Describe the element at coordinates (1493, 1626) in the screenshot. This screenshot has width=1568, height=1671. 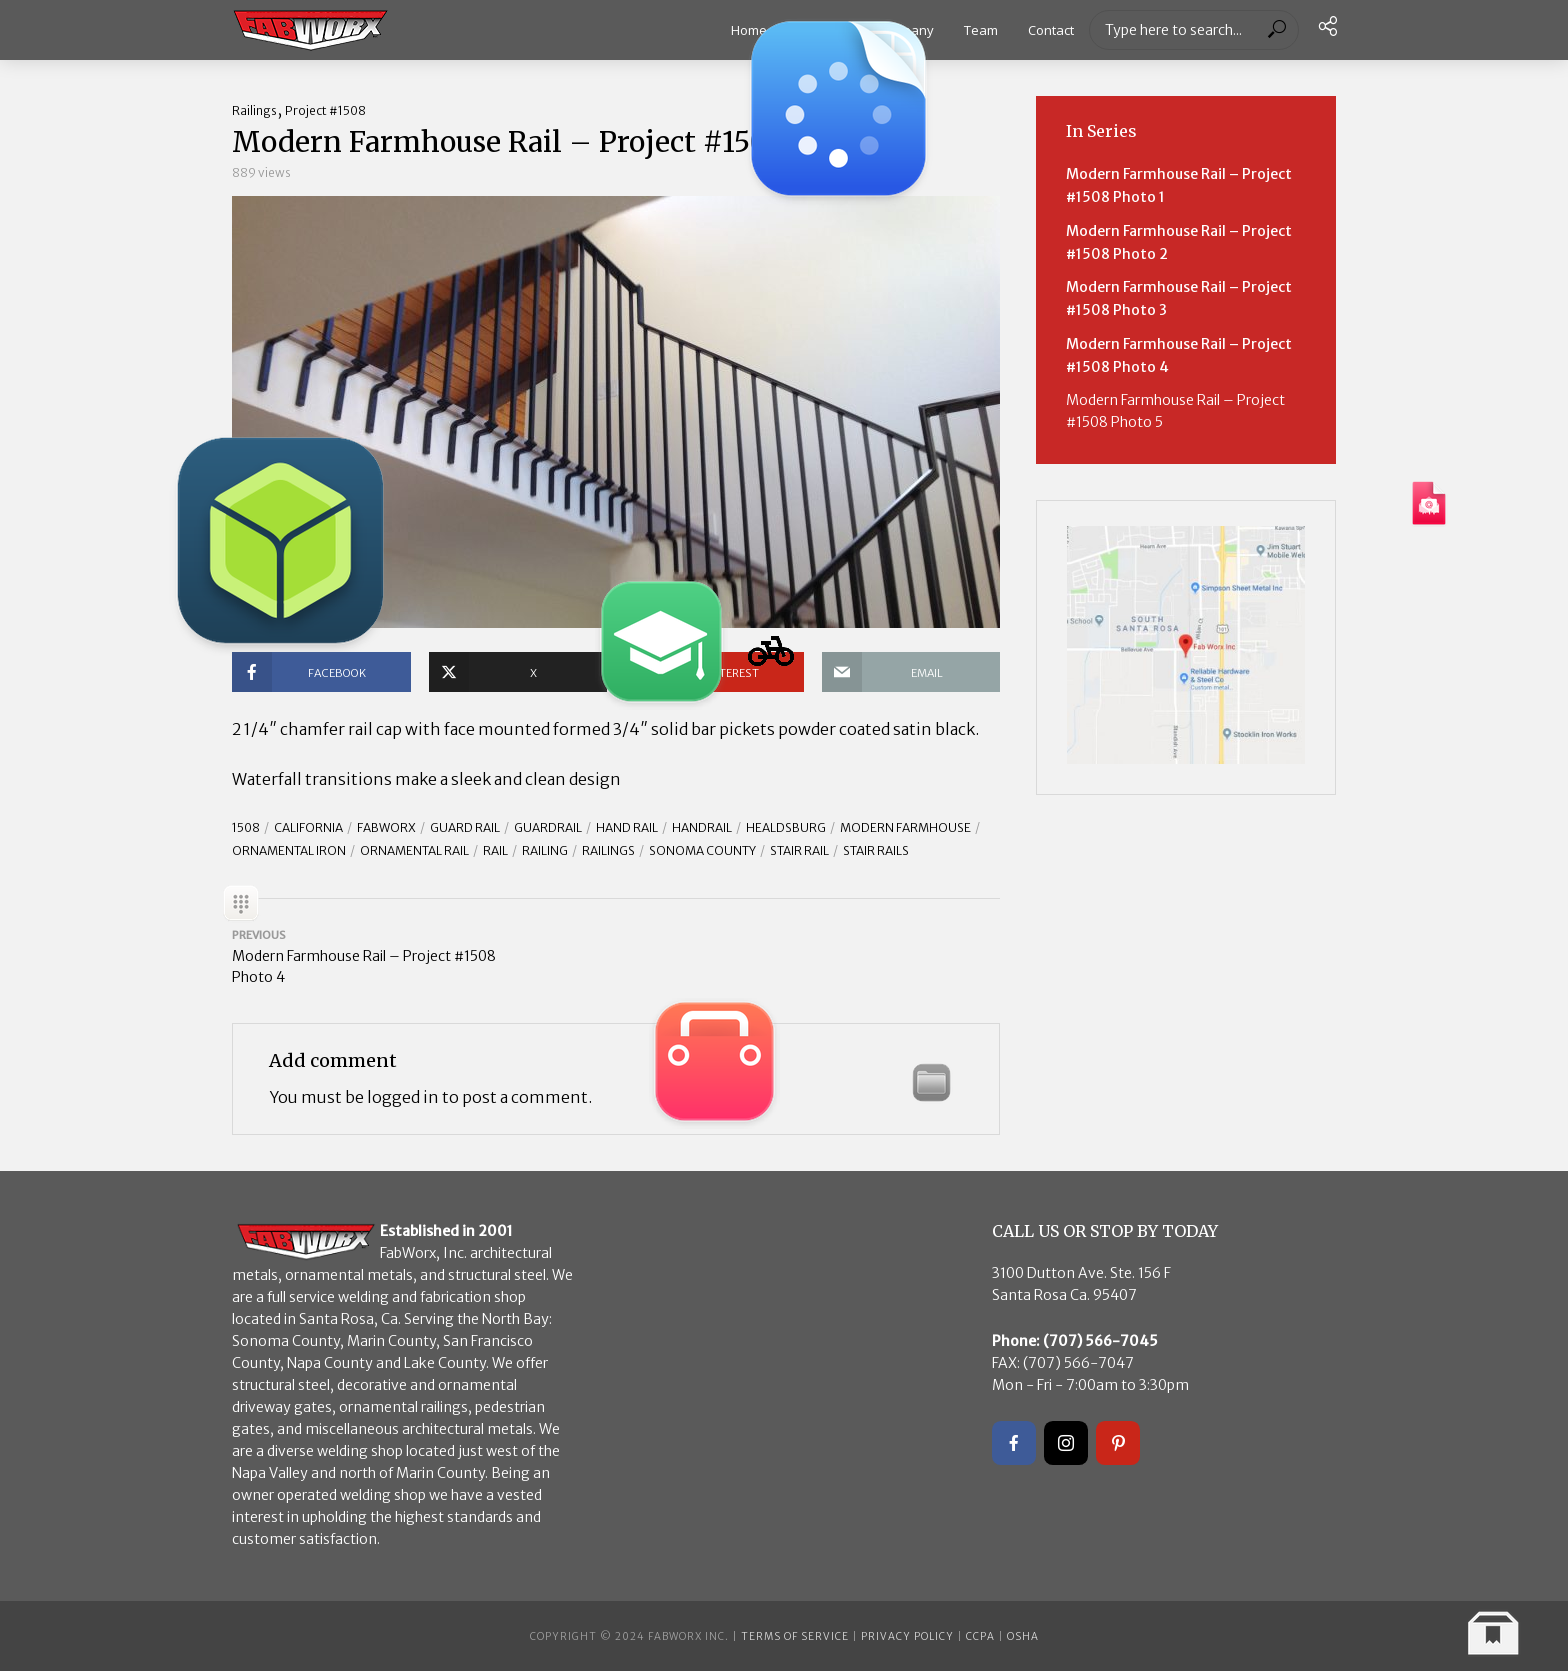
I see `software updates are currently paused or unavailable` at that location.